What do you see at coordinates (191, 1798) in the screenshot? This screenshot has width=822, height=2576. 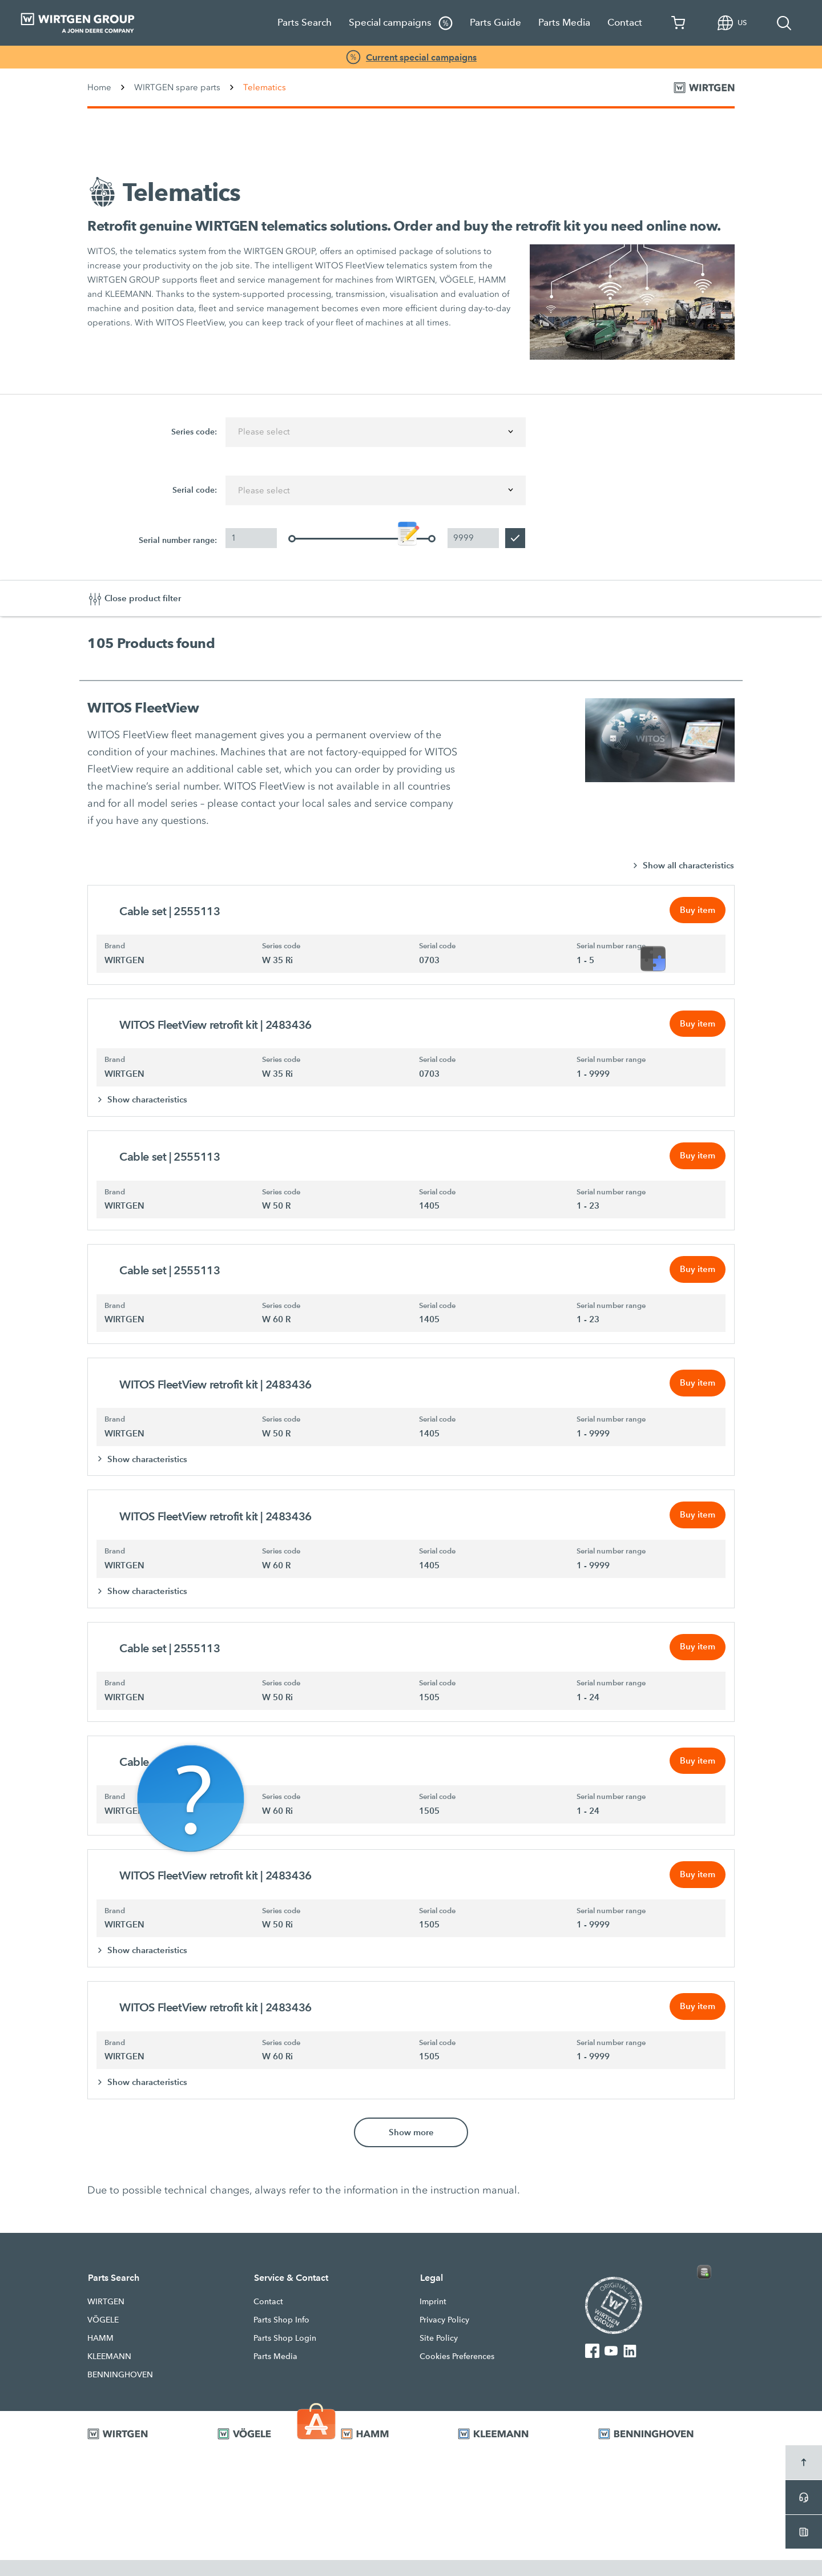 I see `open the help center or documentation` at bounding box center [191, 1798].